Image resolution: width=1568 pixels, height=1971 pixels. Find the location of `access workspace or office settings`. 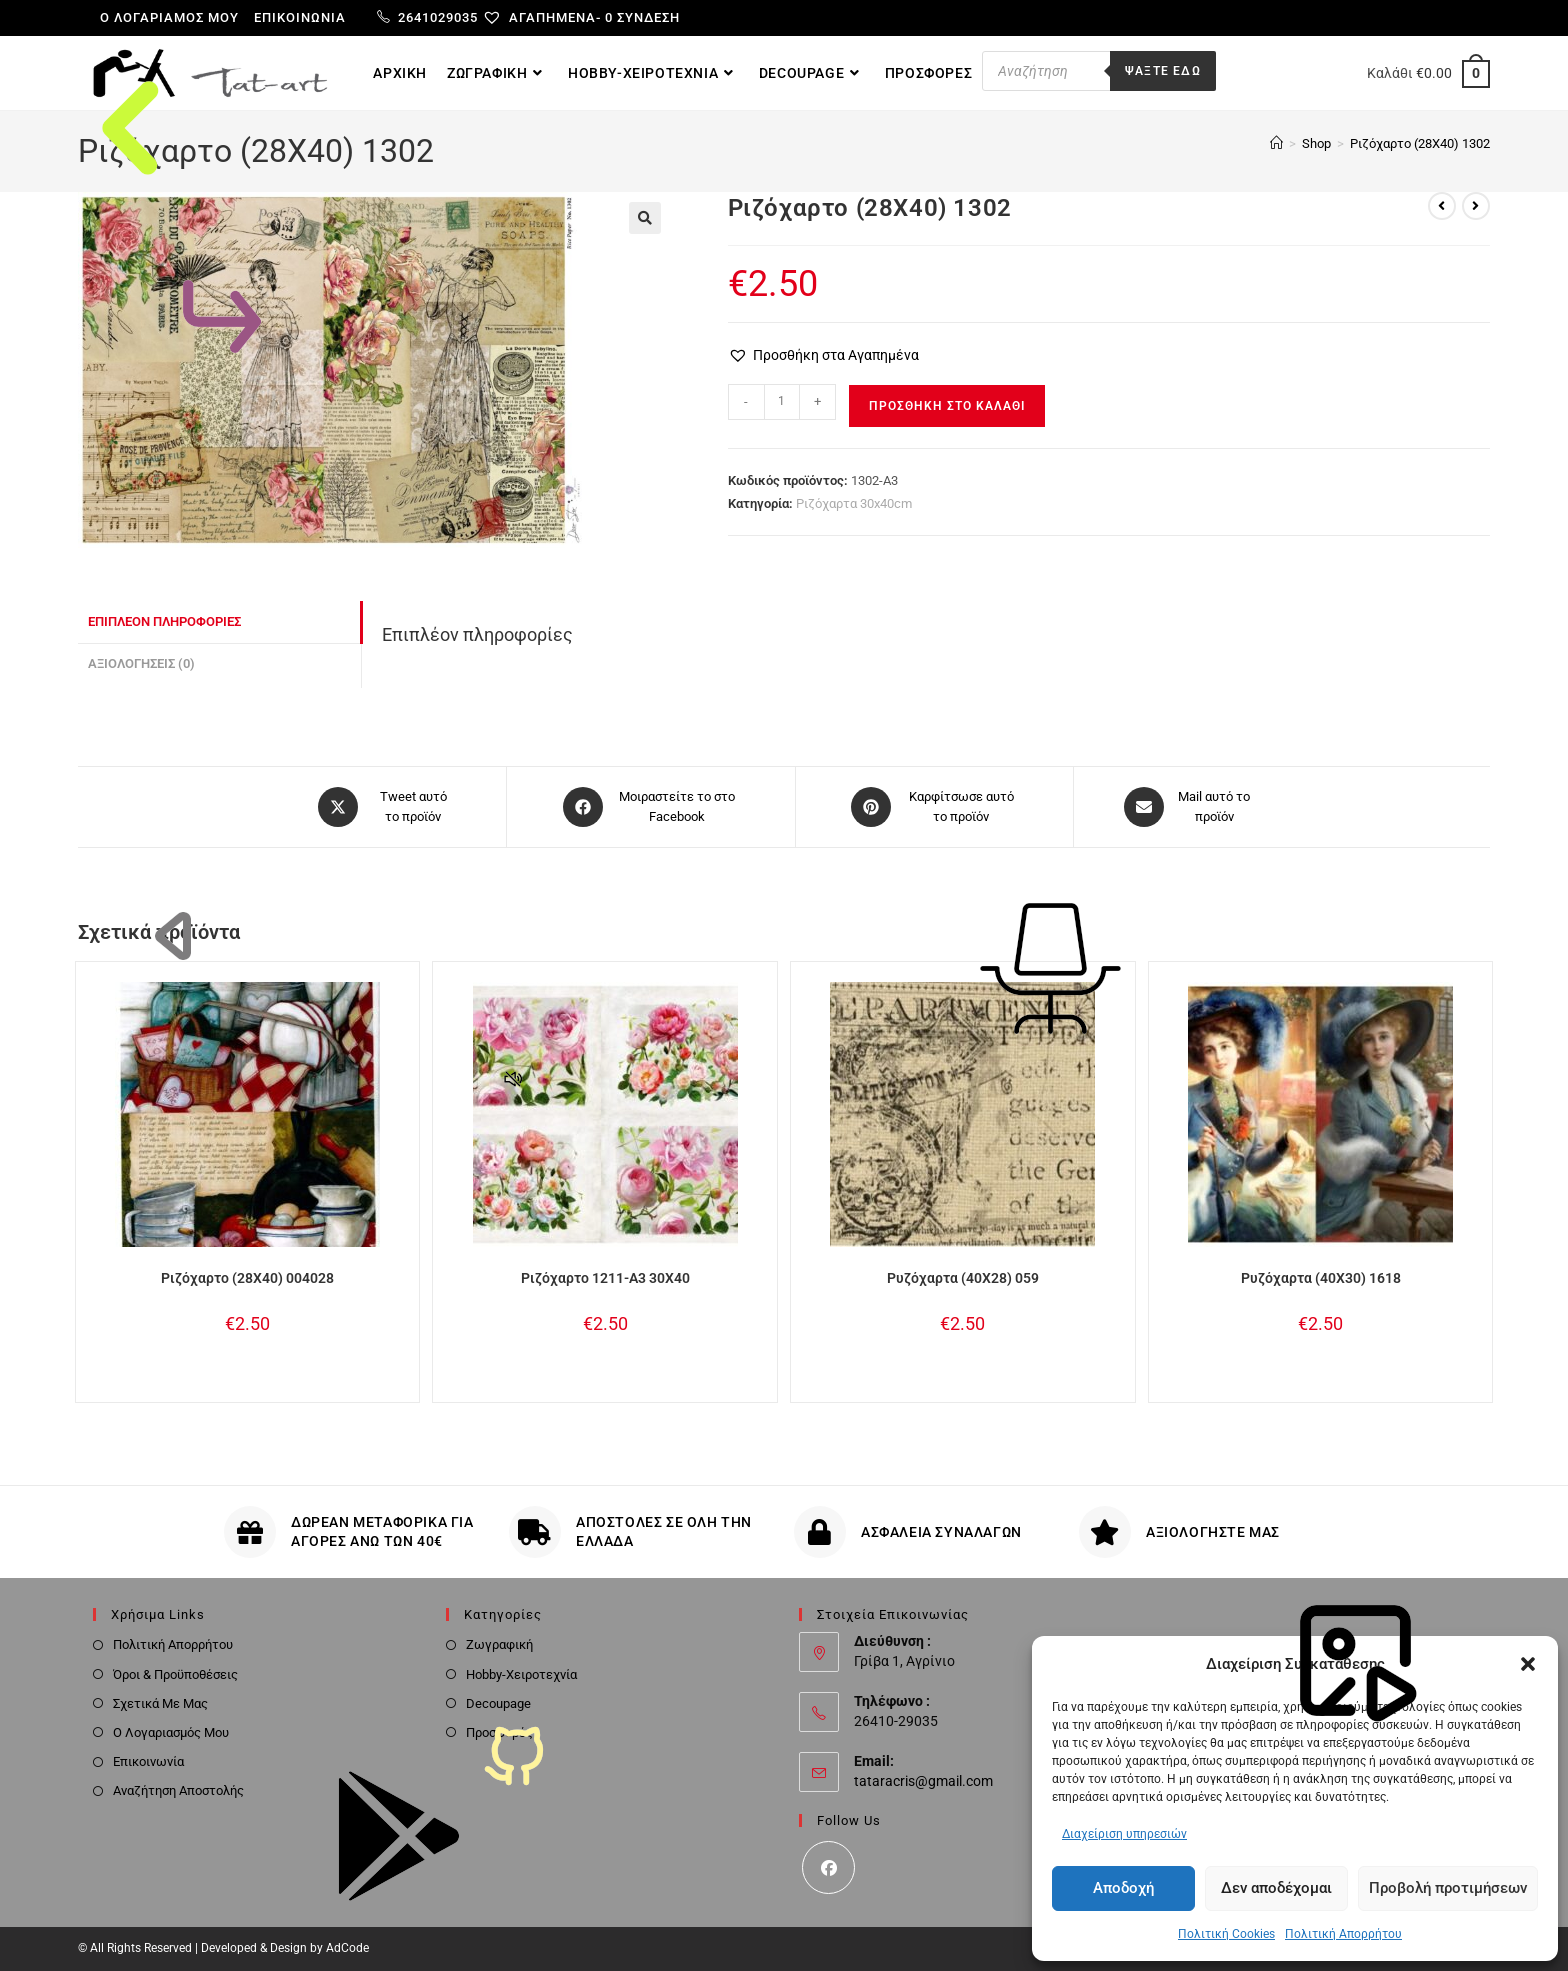

access workspace or office settings is located at coordinates (1050, 968).